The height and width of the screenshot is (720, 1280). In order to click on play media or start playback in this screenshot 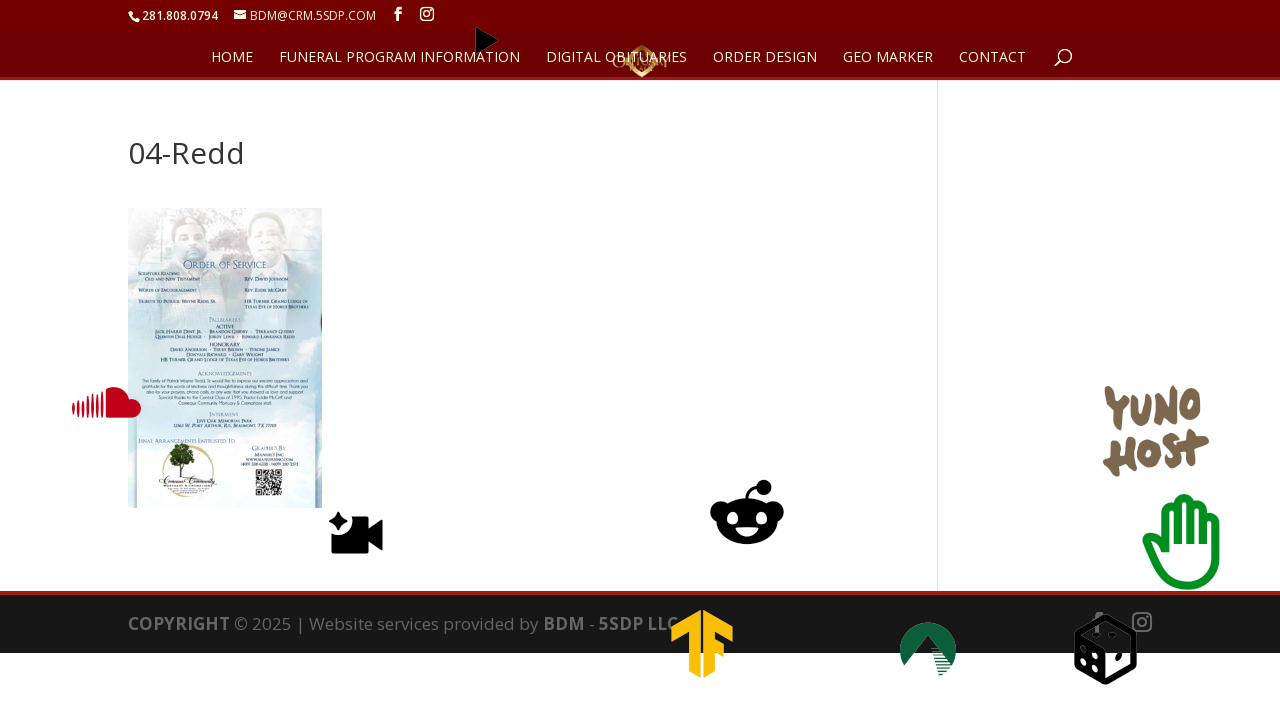, I will do `click(485, 40)`.